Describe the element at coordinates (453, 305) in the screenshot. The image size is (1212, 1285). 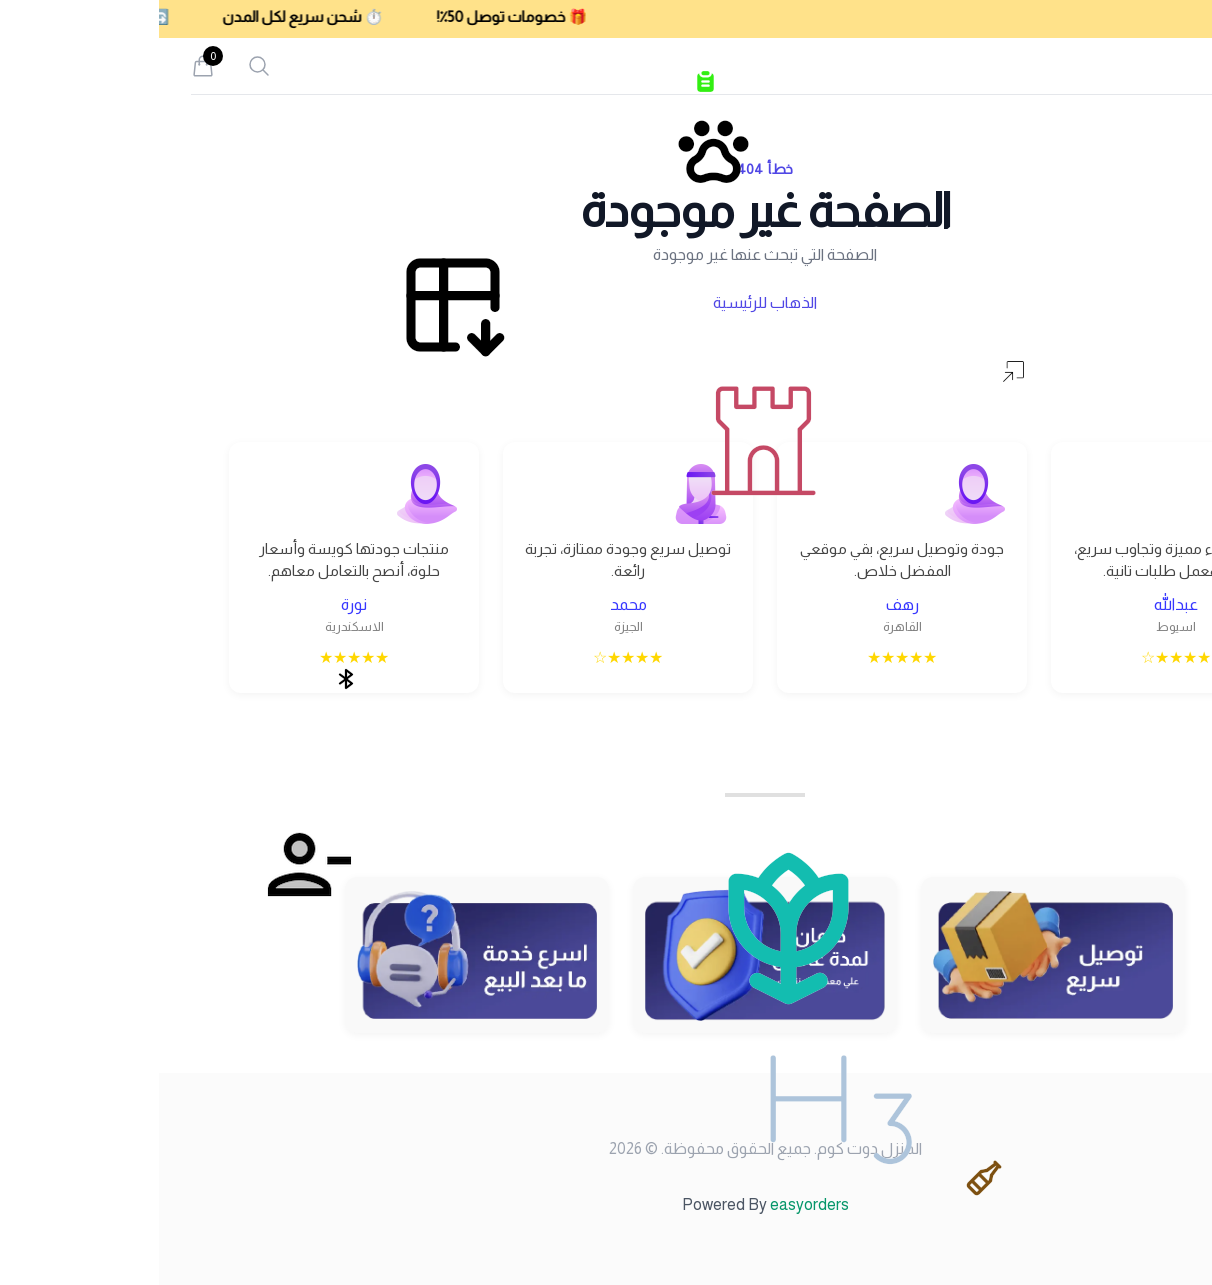
I see `download table data` at that location.